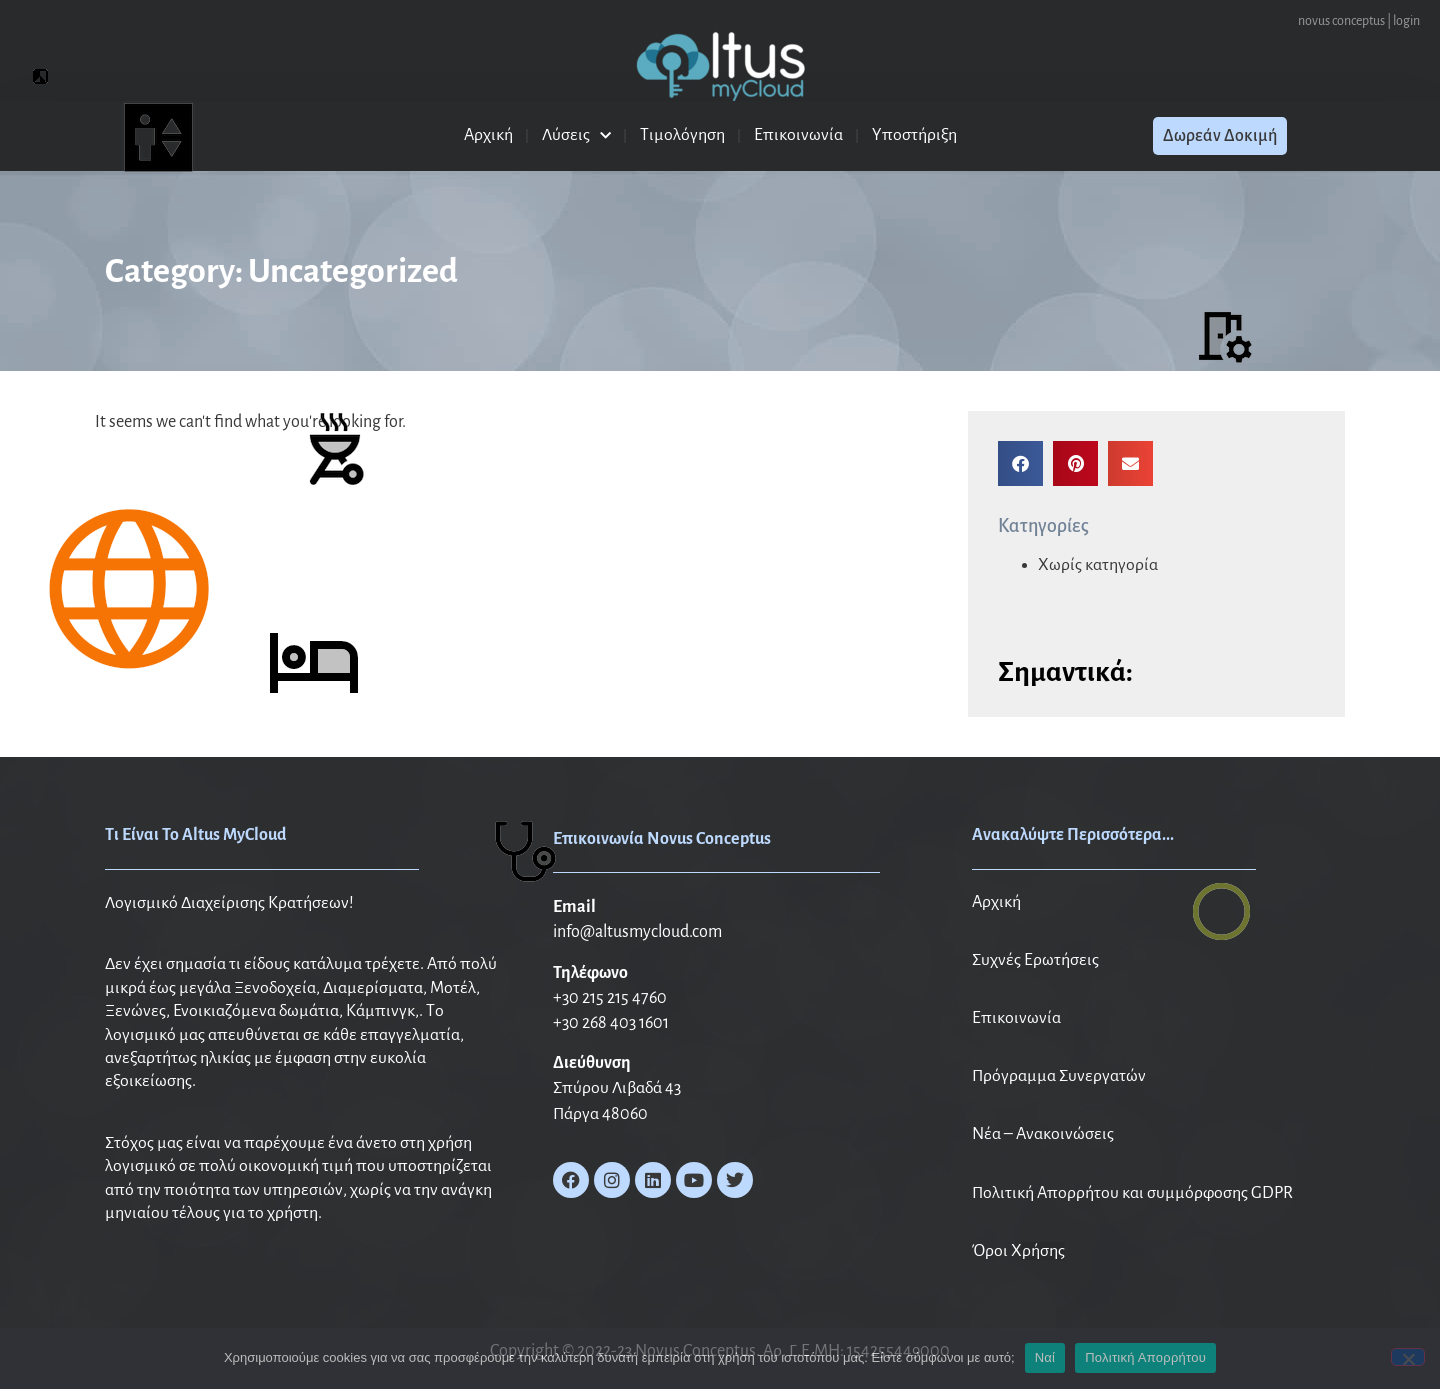  Describe the element at coordinates (158, 137) in the screenshot. I see `indicates elevator access available` at that location.